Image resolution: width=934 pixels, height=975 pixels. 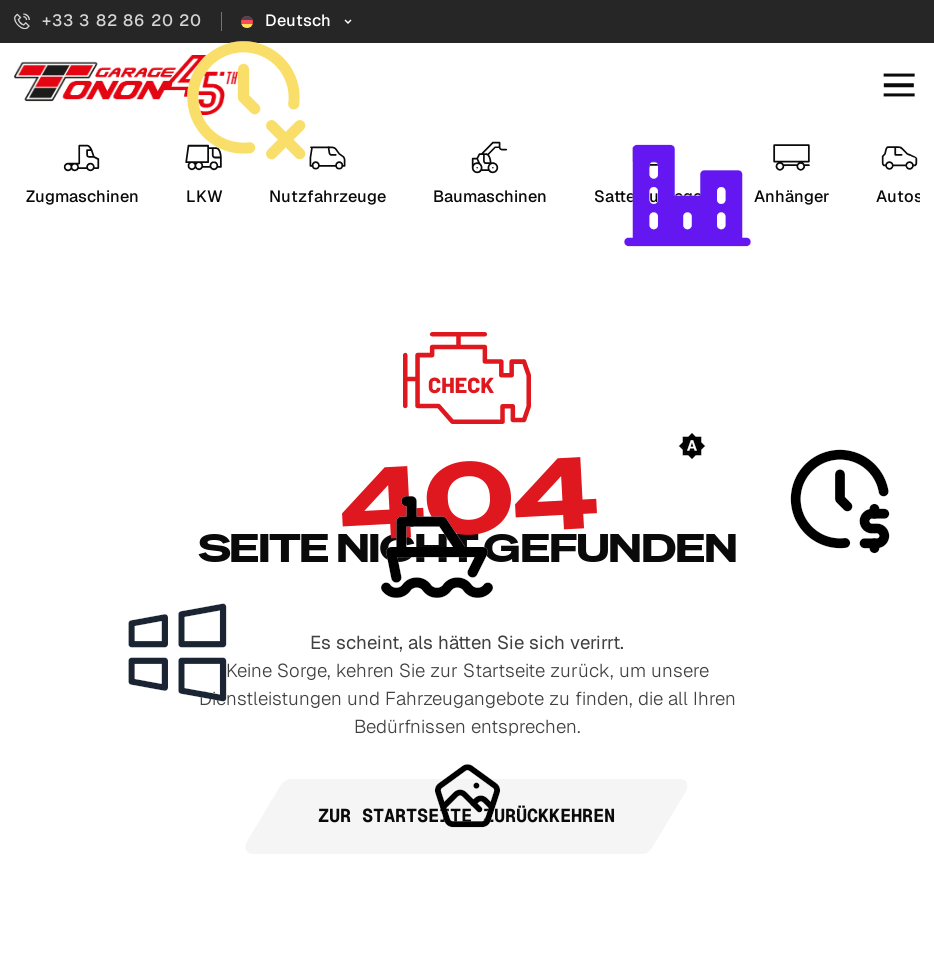 What do you see at coordinates (467, 797) in the screenshot?
I see `view images in a pentagon-shaped frame` at bounding box center [467, 797].